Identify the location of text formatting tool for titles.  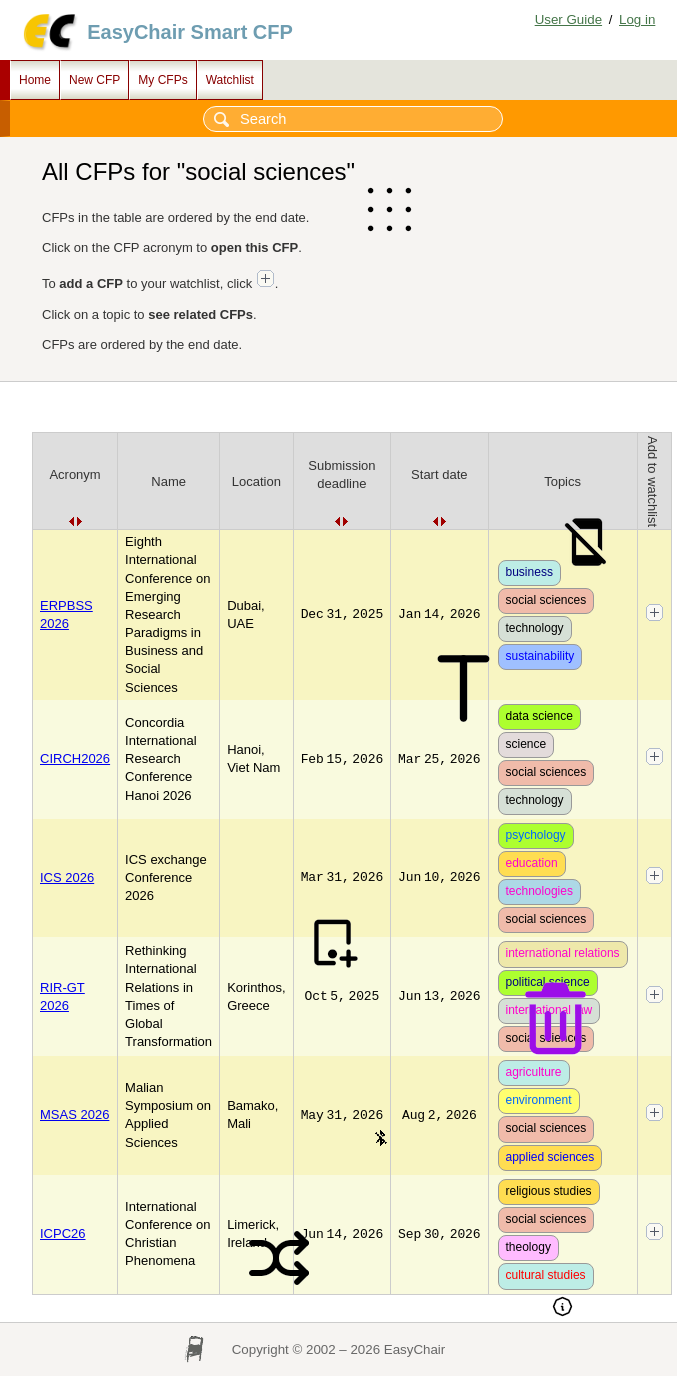
(463, 688).